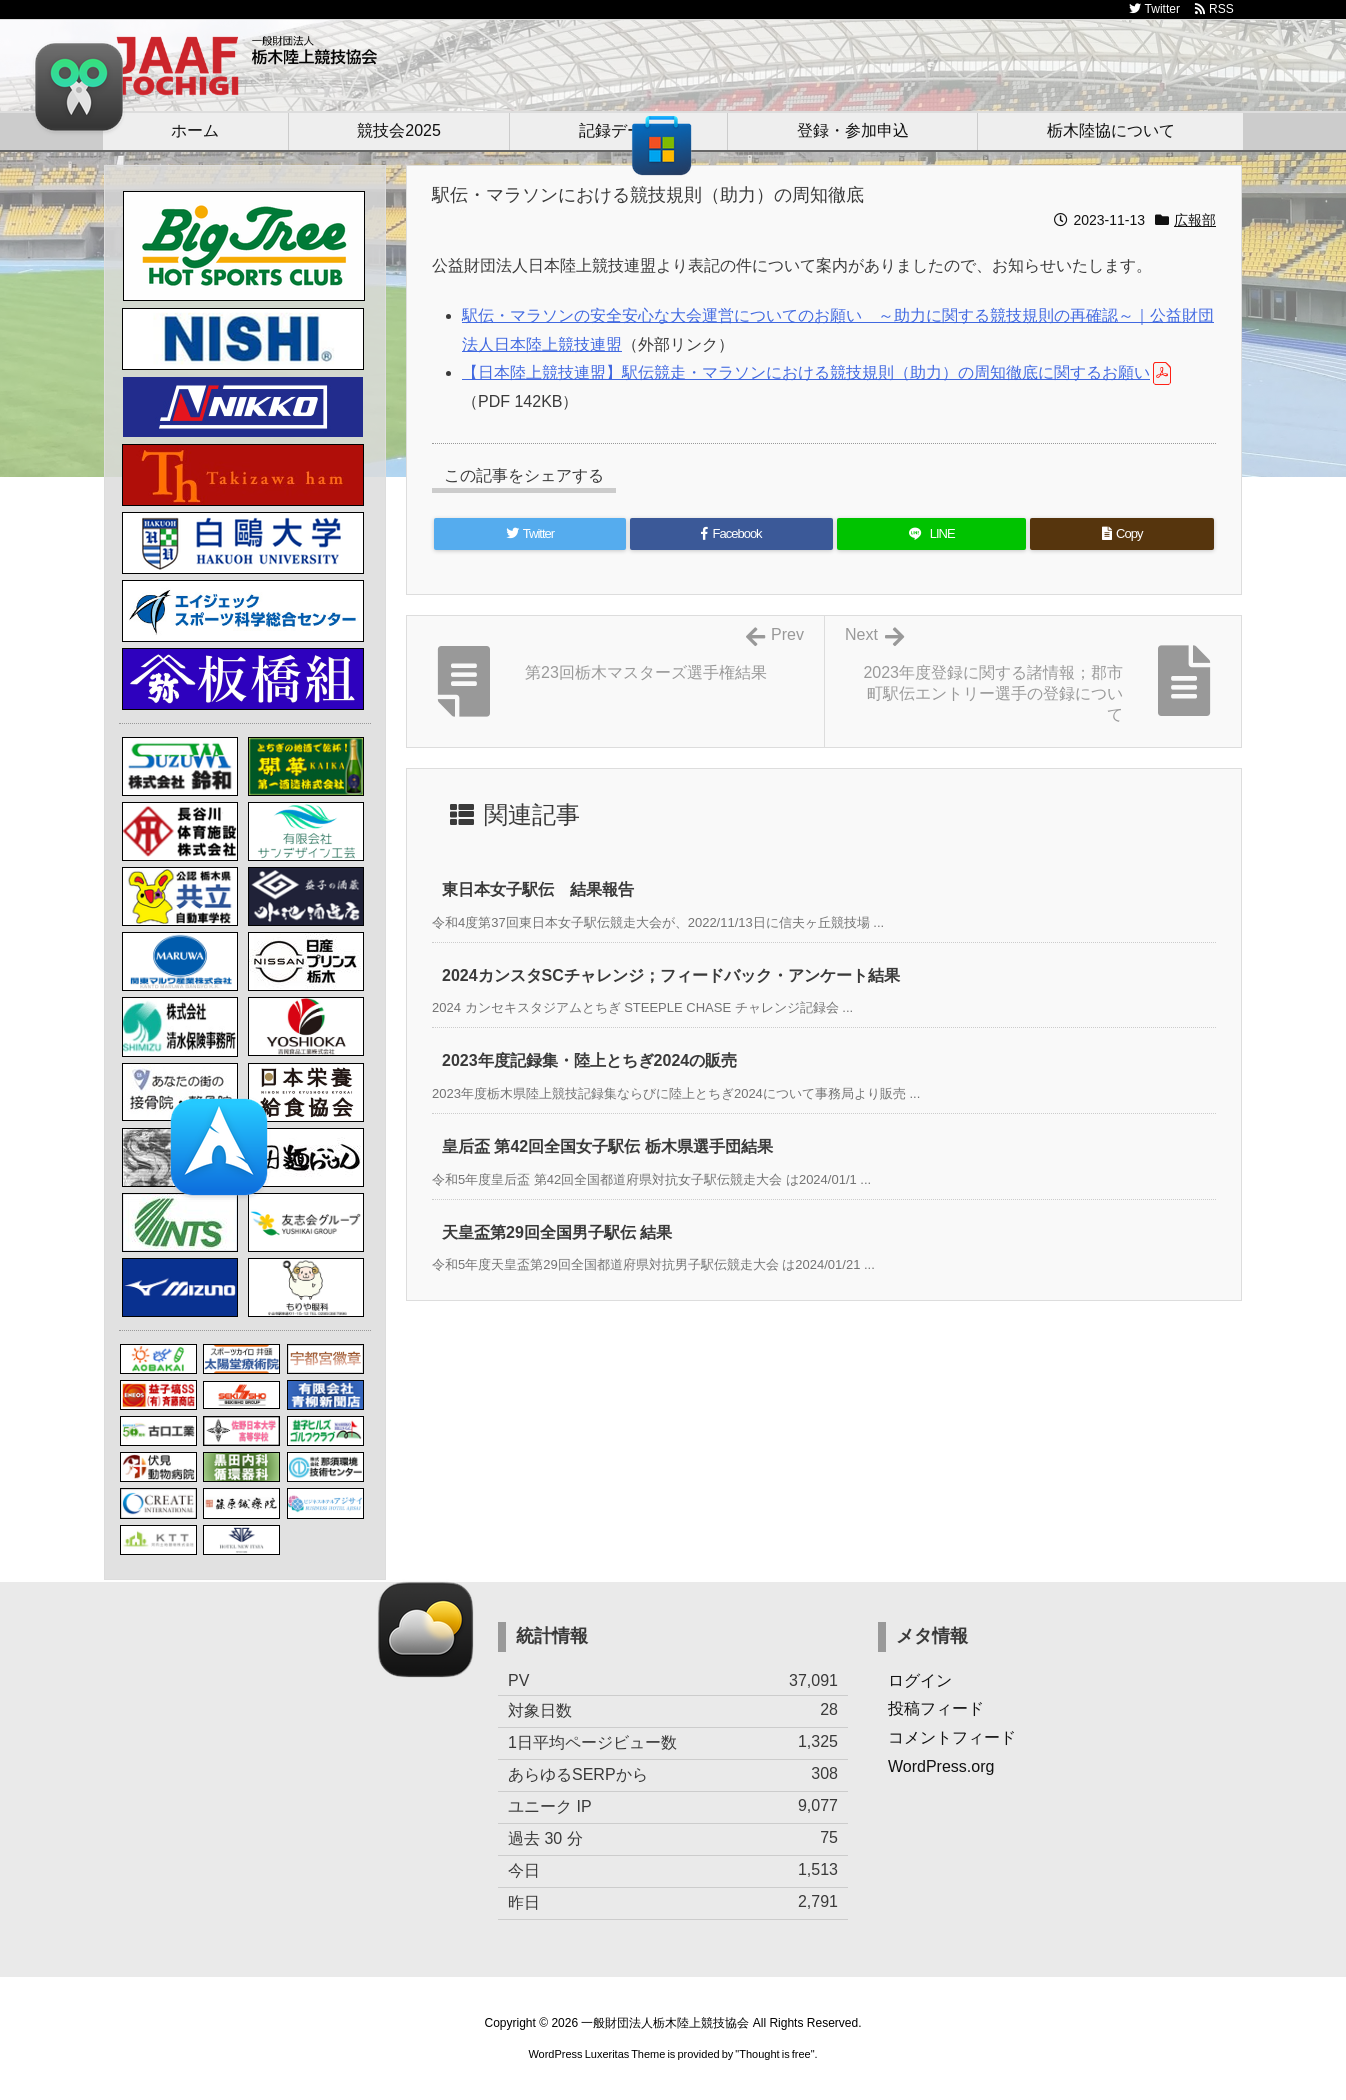 This screenshot has height=2100, width=1346. What do you see at coordinates (425, 1629) in the screenshot?
I see `open the weather app` at bounding box center [425, 1629].